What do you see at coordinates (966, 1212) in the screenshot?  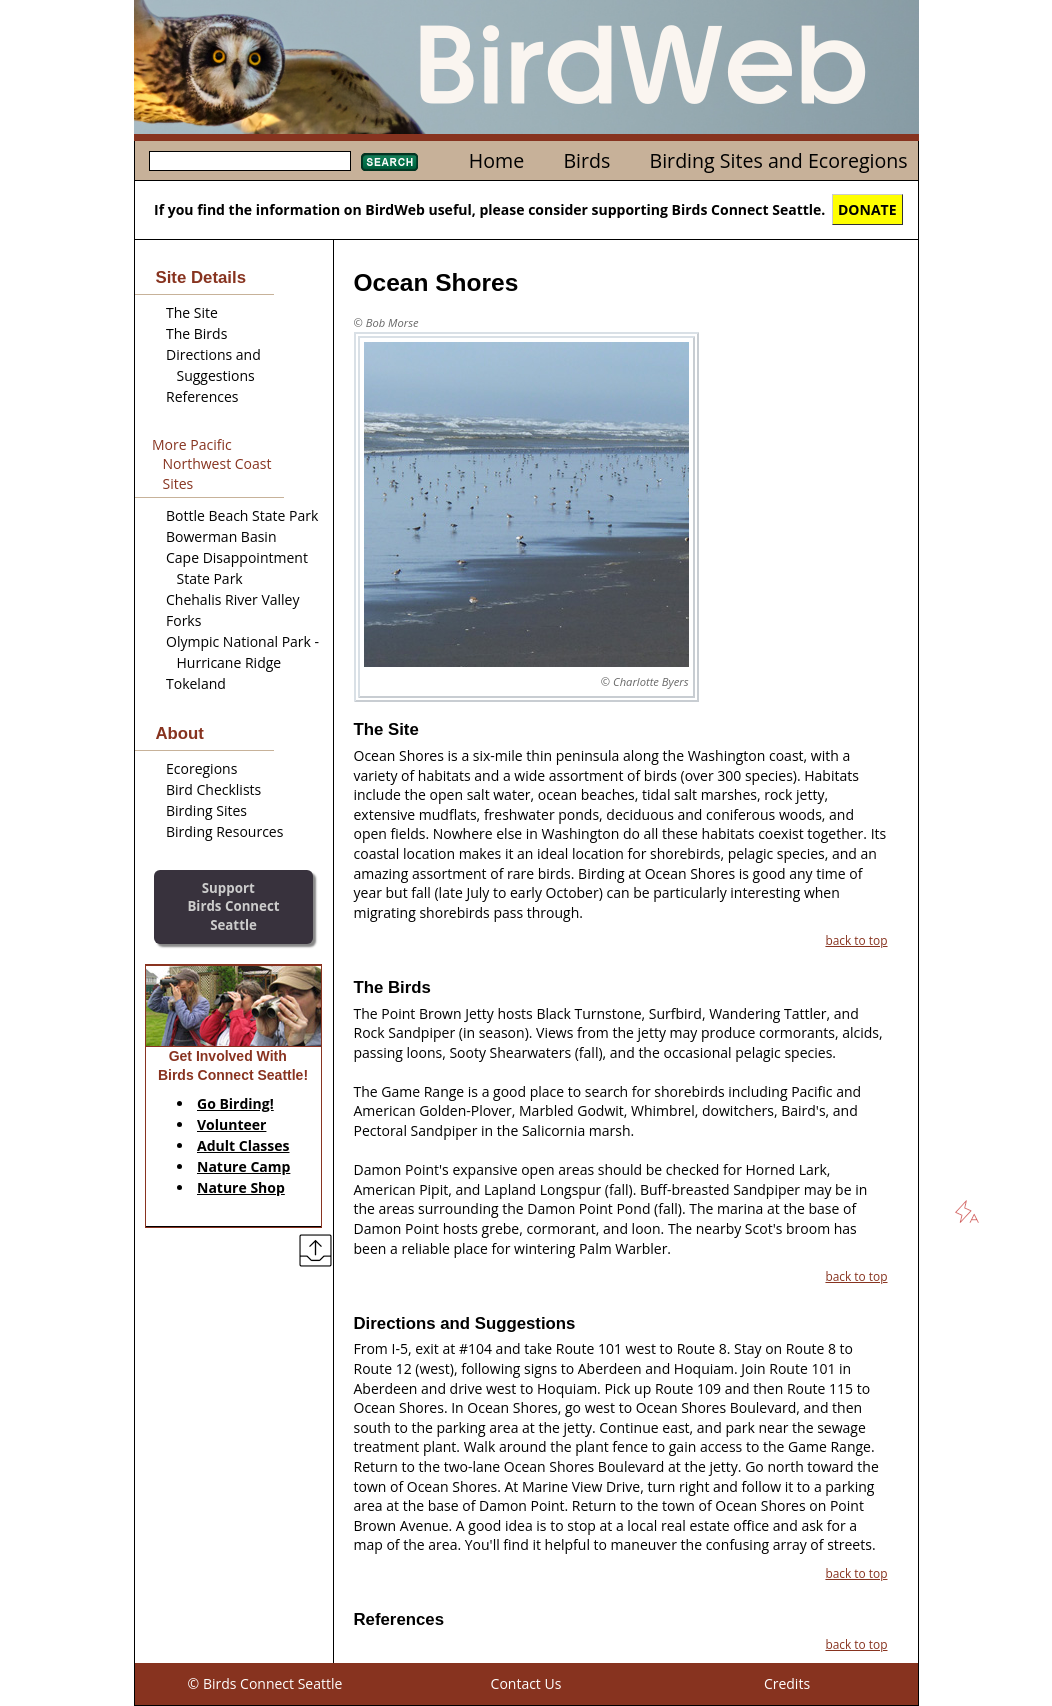 I see `toggle auto-flash mode for camera` at bounding box center [966, 1212].